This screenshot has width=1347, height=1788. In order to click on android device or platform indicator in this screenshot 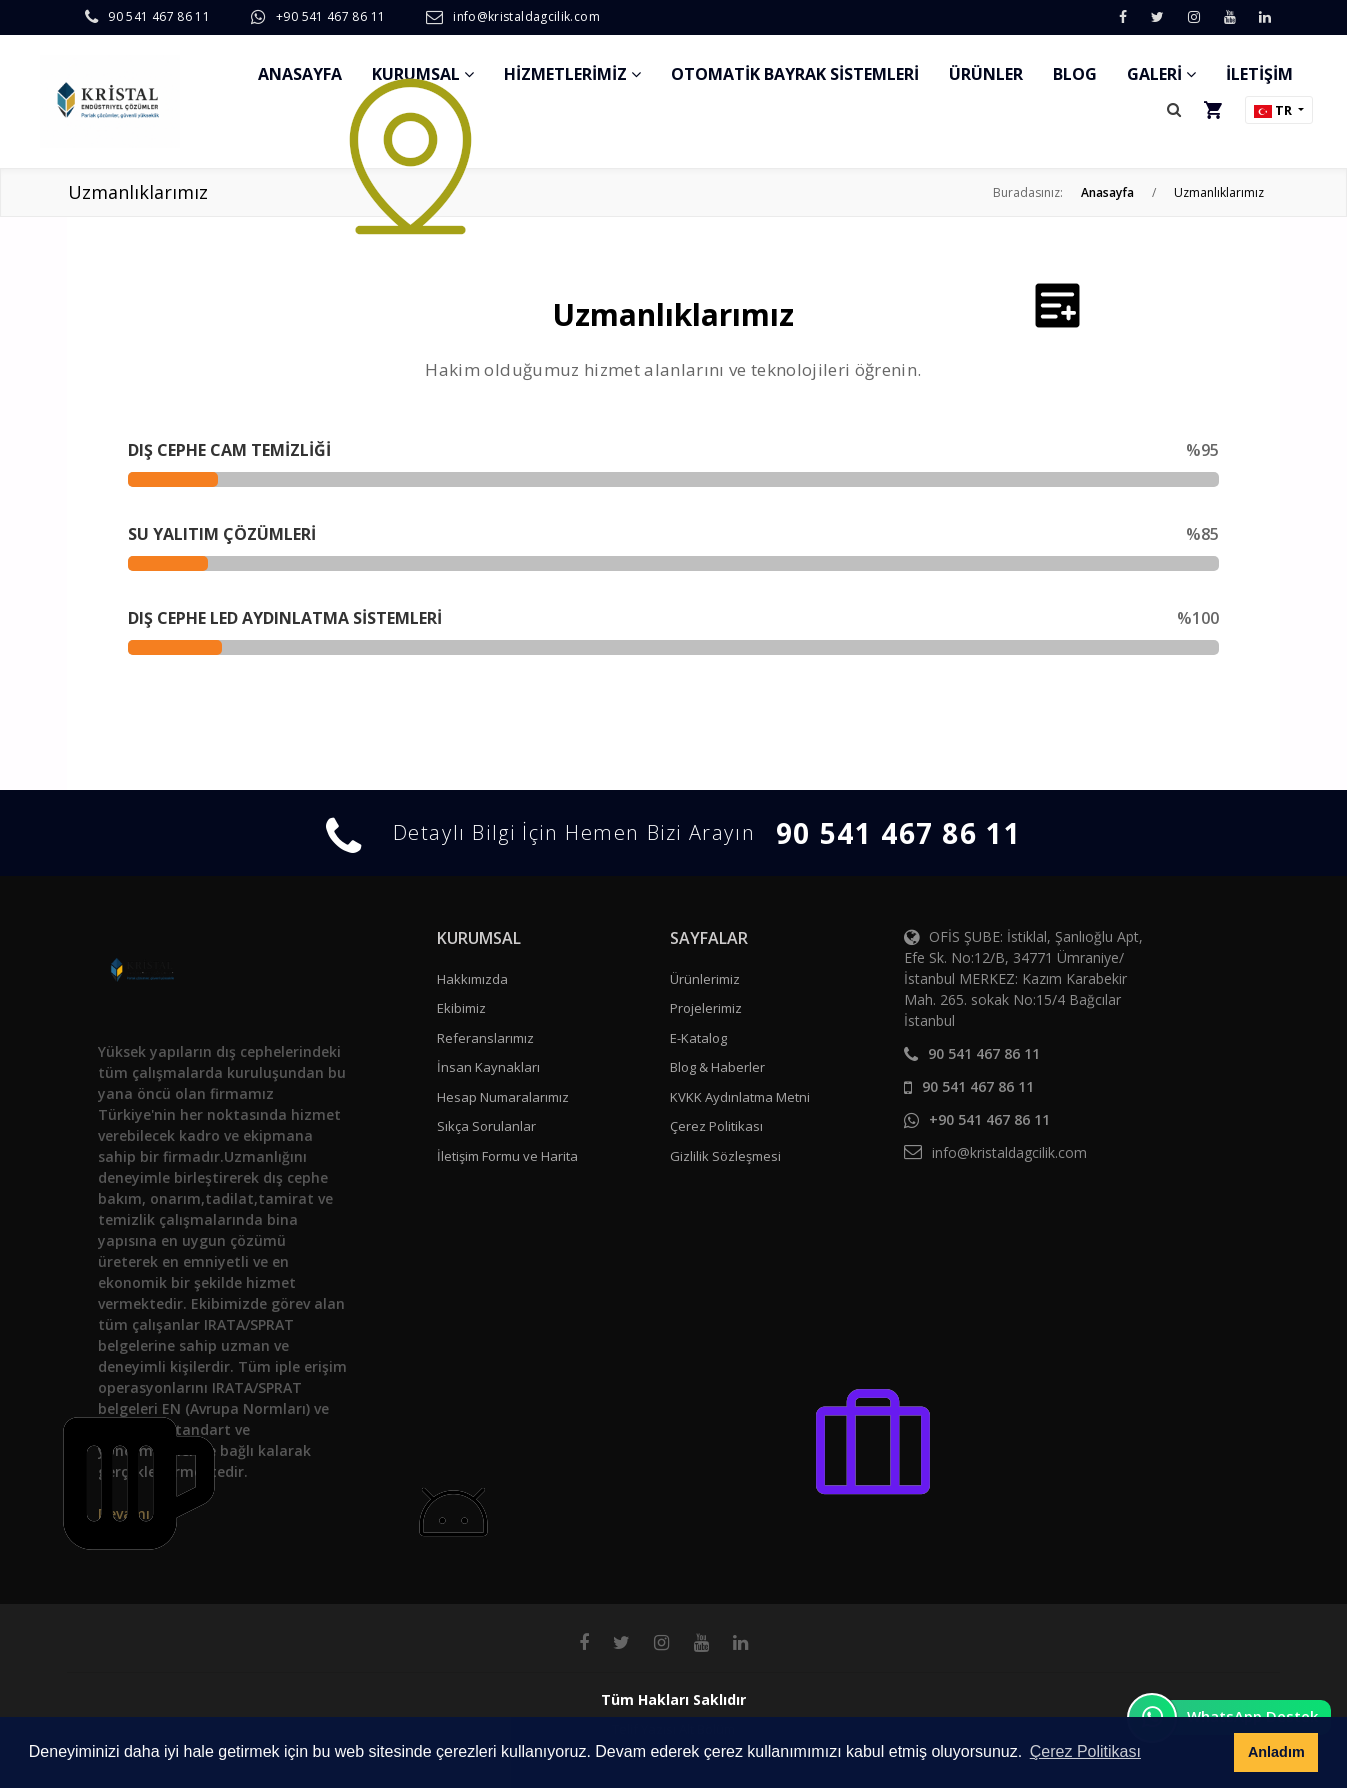, I will do `click(453, 1514)`.